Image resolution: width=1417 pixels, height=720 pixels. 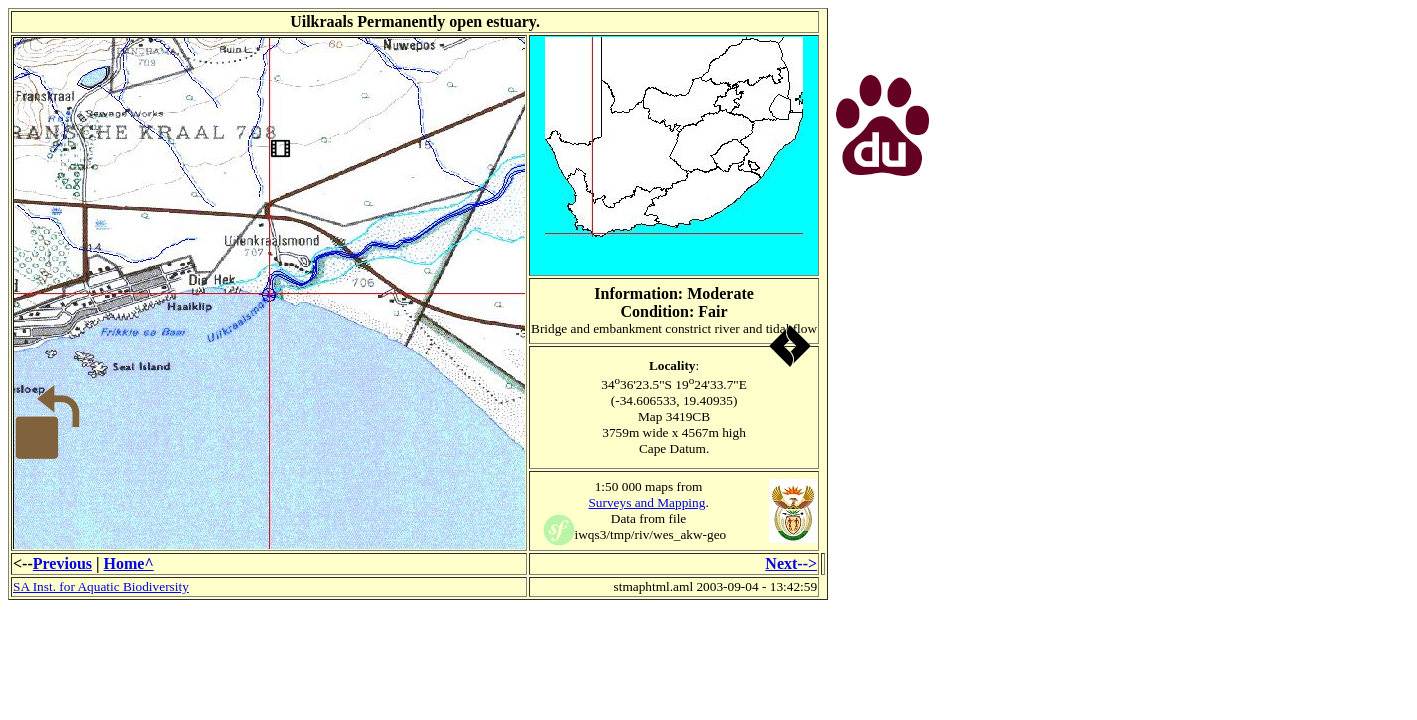 I want to click on access video or film content, so click(x=280, y=148).